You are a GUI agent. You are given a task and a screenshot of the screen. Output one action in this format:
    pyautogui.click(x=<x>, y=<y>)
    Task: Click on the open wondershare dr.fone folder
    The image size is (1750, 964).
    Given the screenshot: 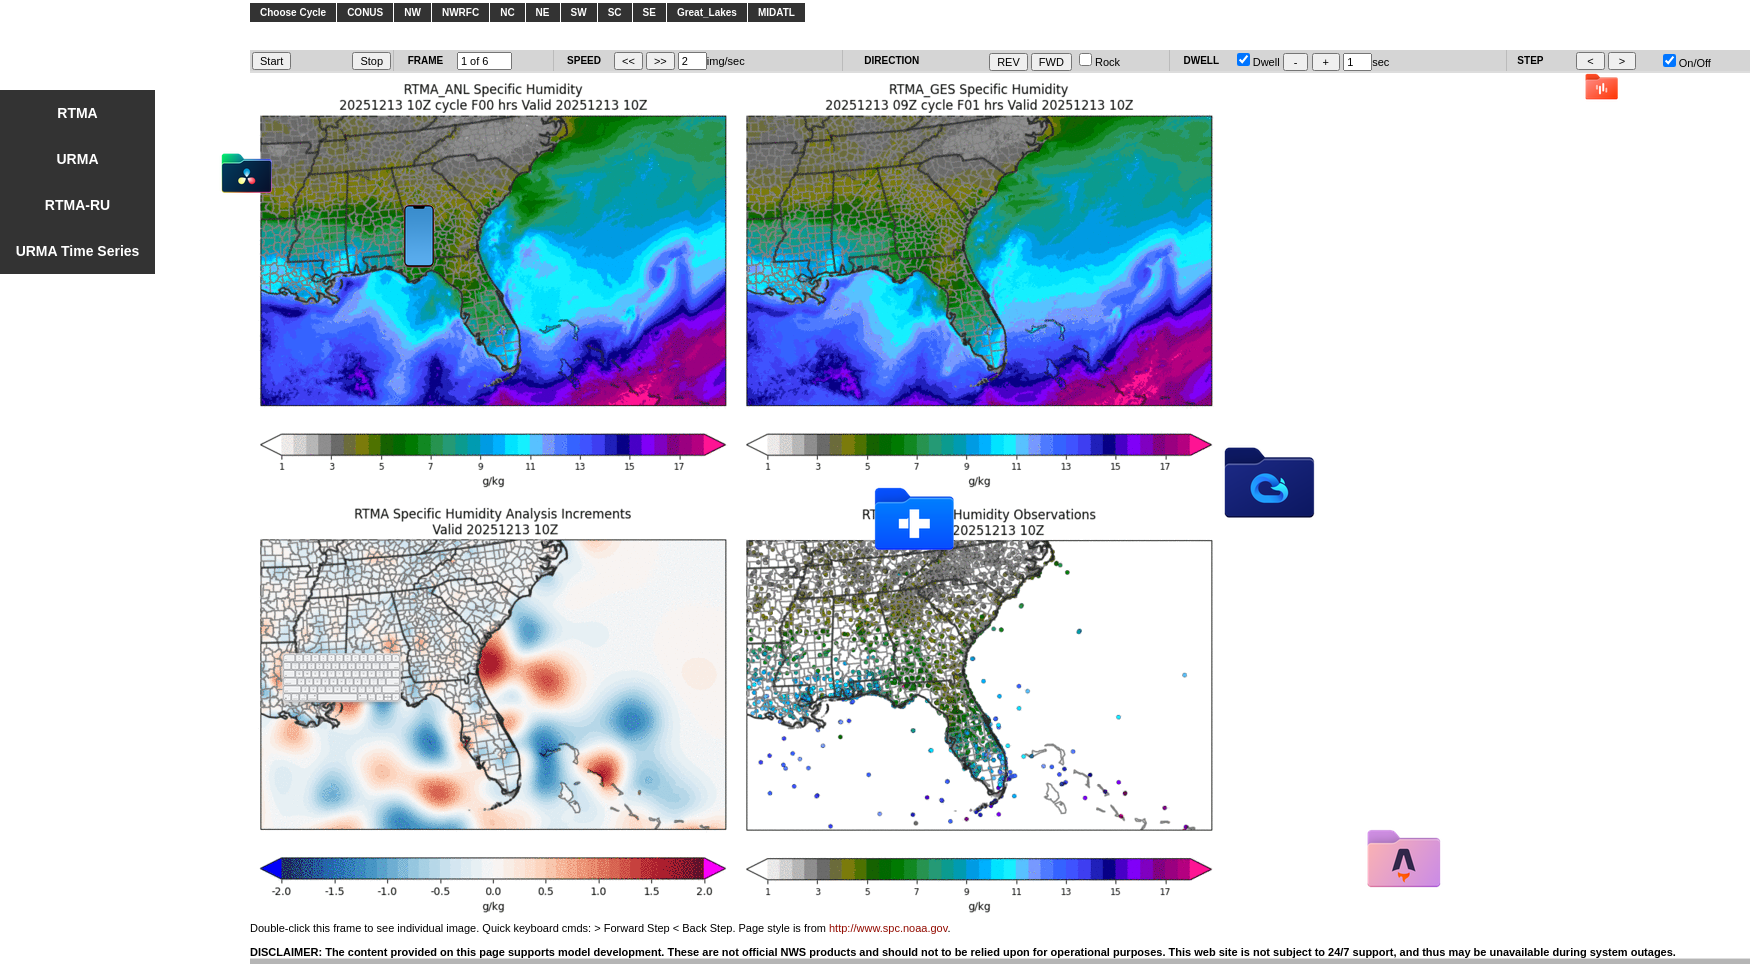 What is the action you would take?
    pyautogui.click(x=914, y=521)
    